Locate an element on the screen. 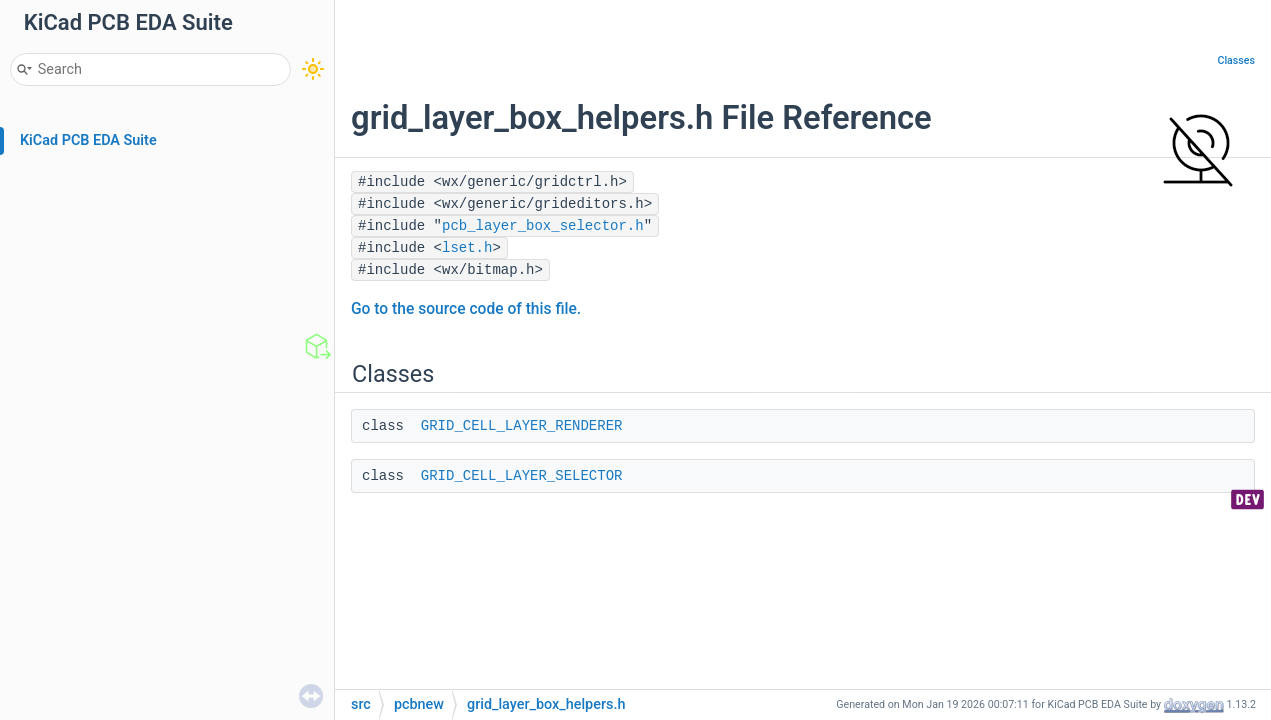  method with return value in code editor is located at coordinates (316, 346).